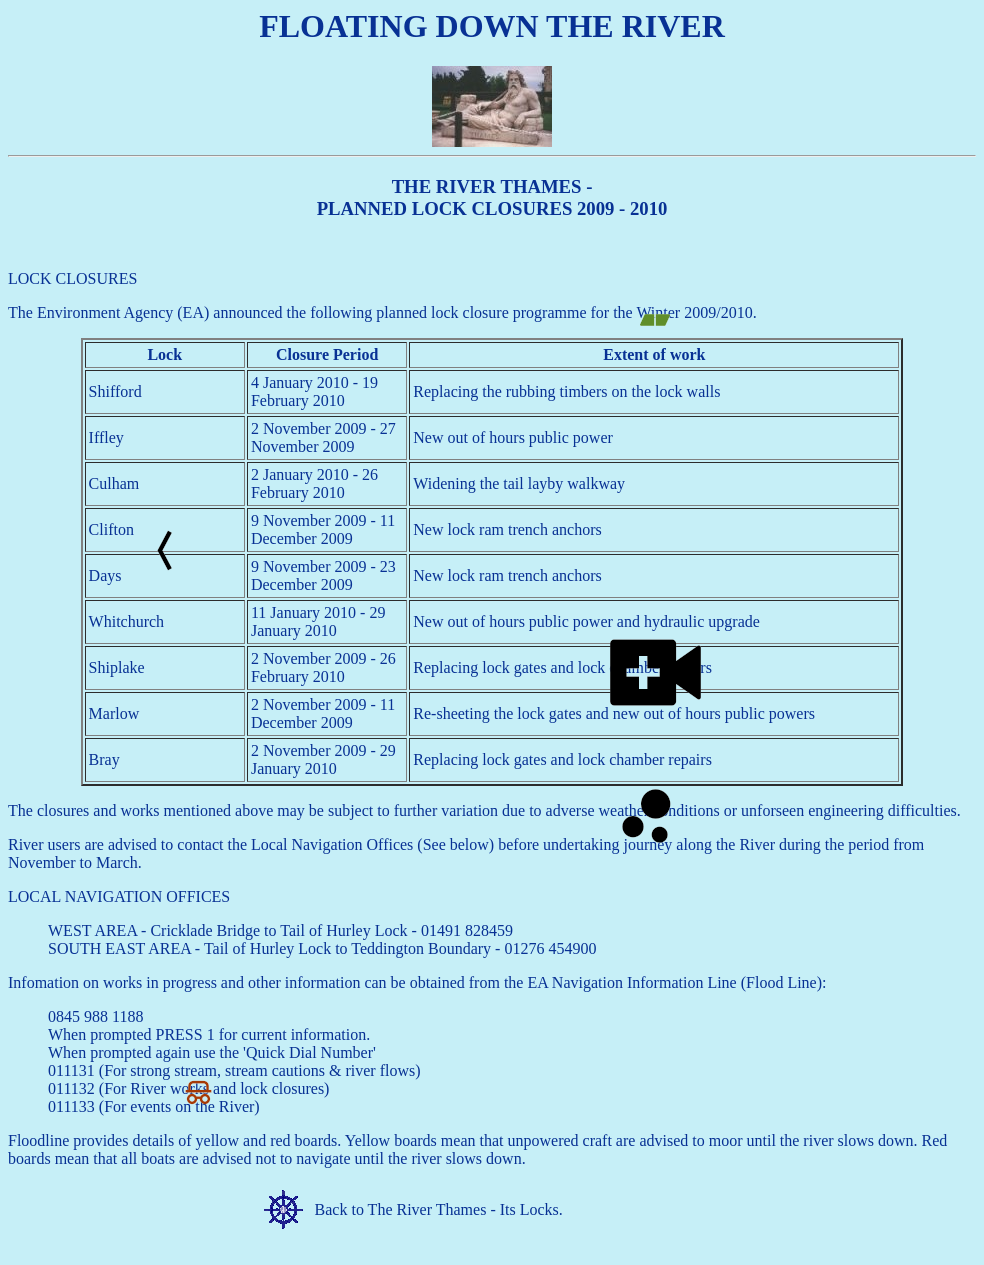 This screenshot has width=984, height=1265. I want to click on view bubble chart data visualization, so click(649, 816).